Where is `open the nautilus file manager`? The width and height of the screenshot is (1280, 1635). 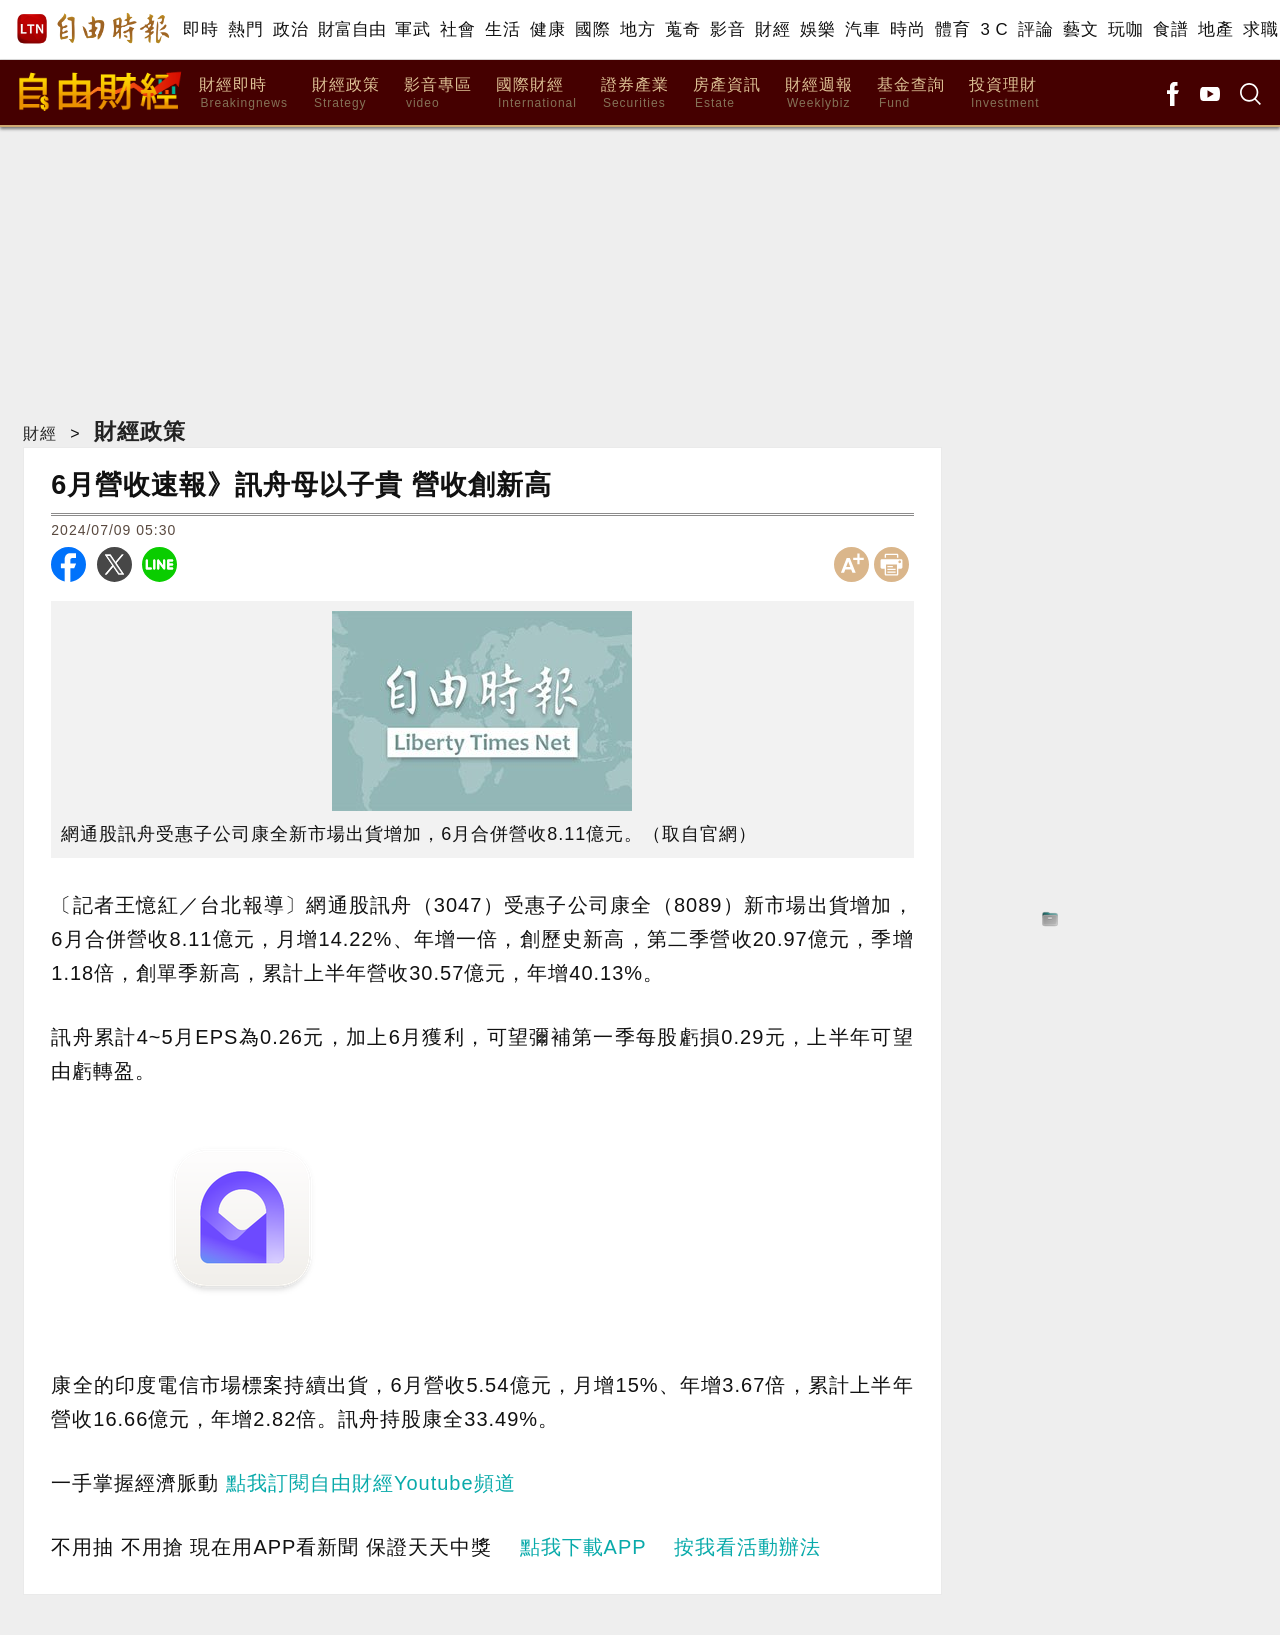
open the nautilus file manager is located at coordinates (1050, 919).